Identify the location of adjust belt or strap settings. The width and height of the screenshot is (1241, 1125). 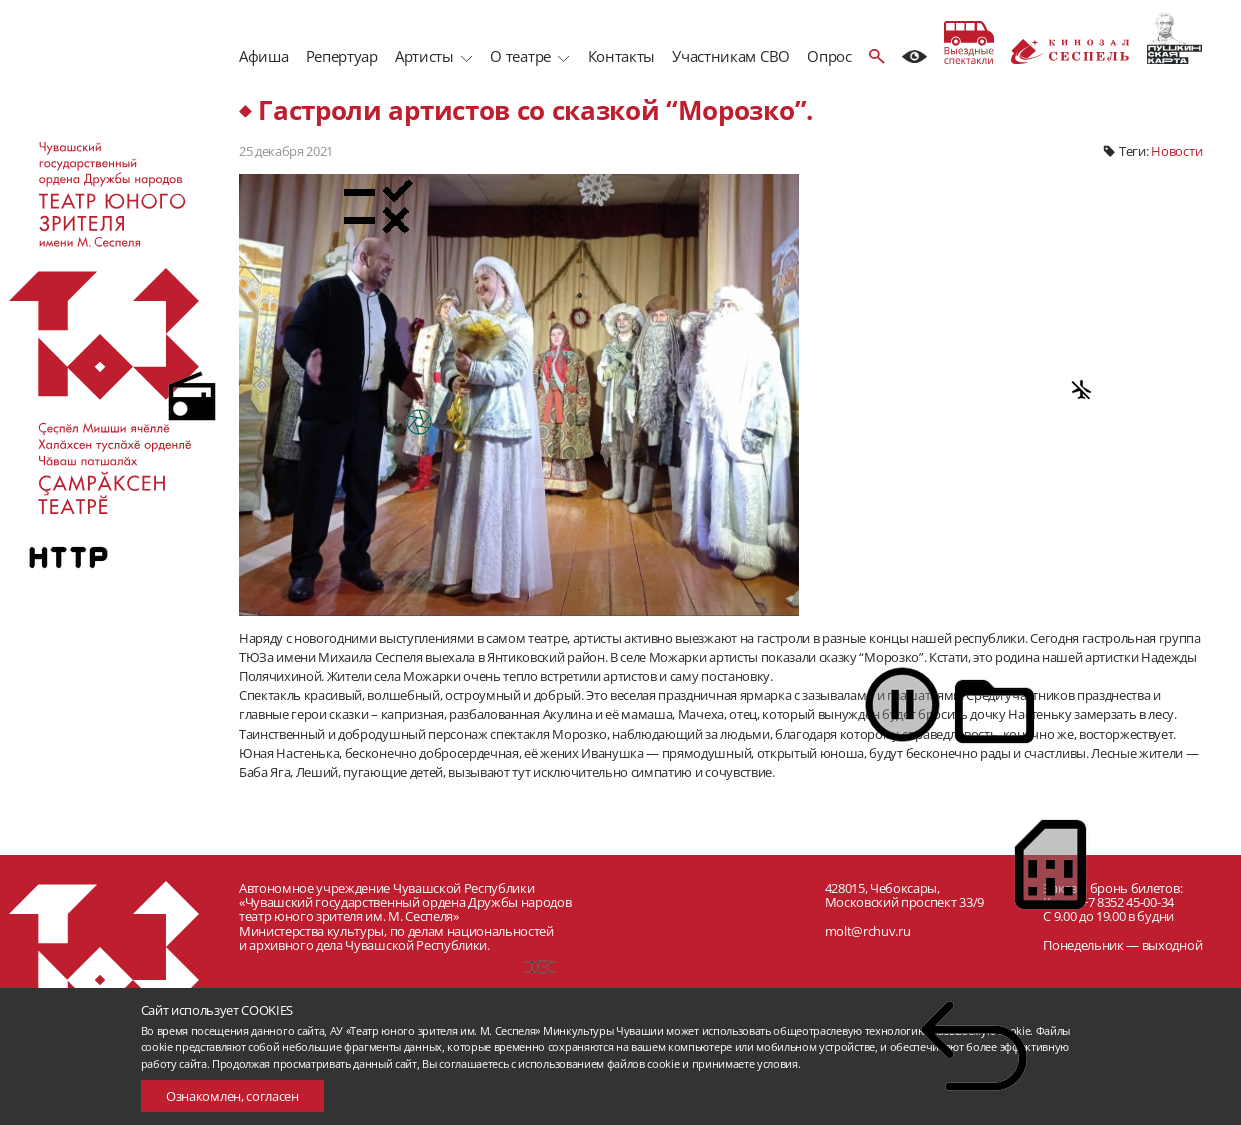
(541, 967).